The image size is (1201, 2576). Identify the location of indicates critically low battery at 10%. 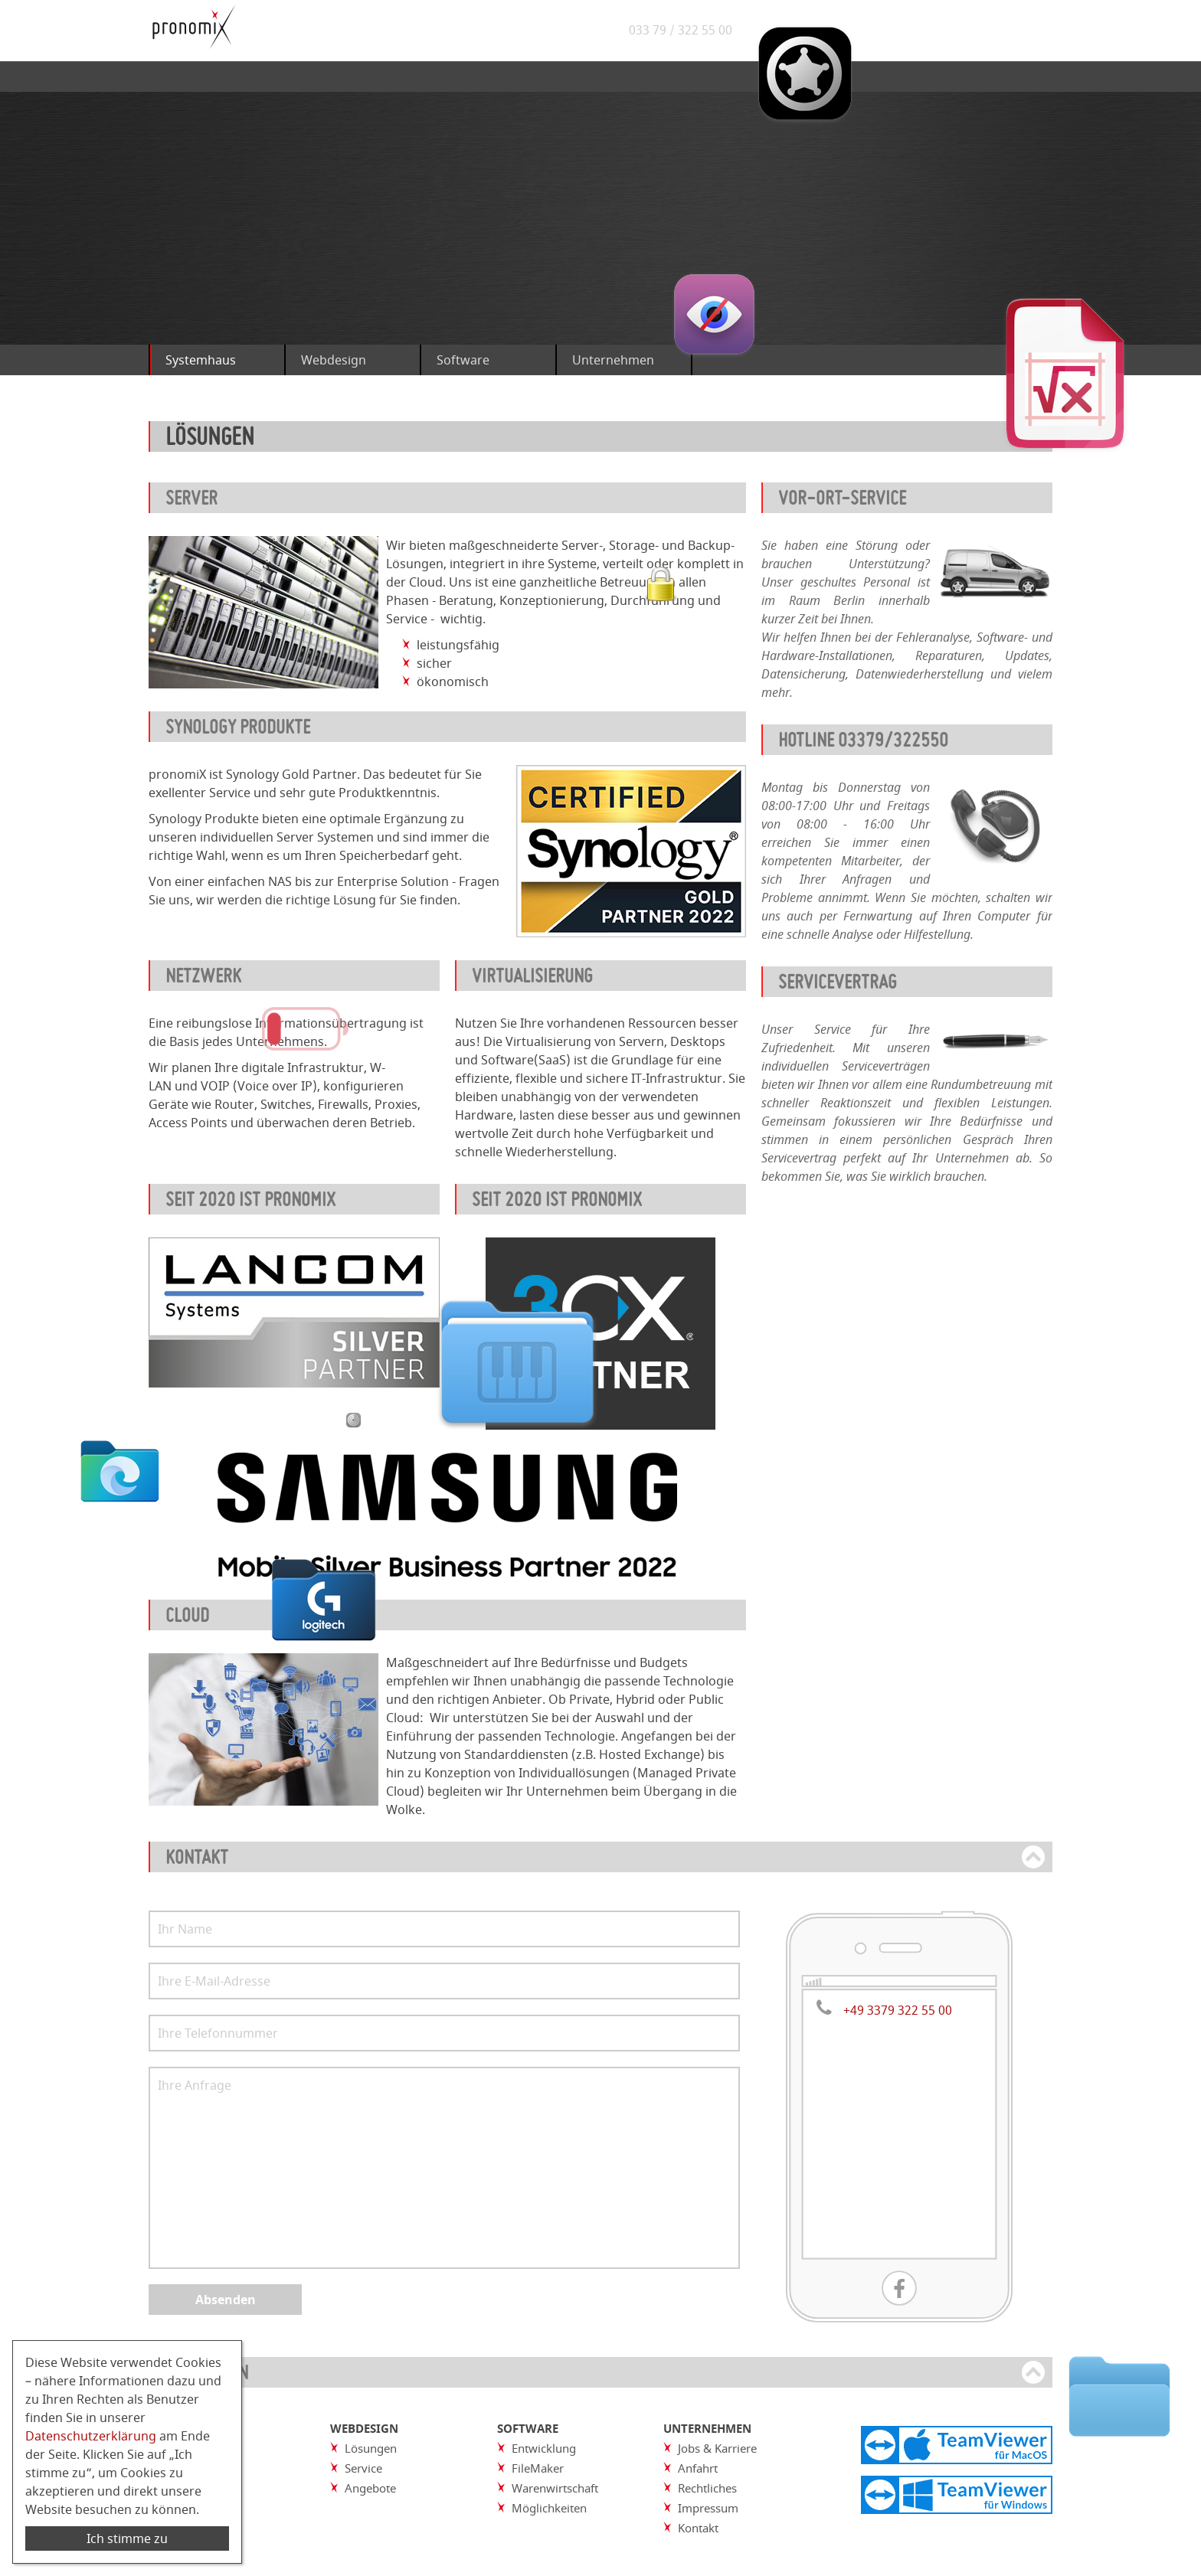
(305, 1028).